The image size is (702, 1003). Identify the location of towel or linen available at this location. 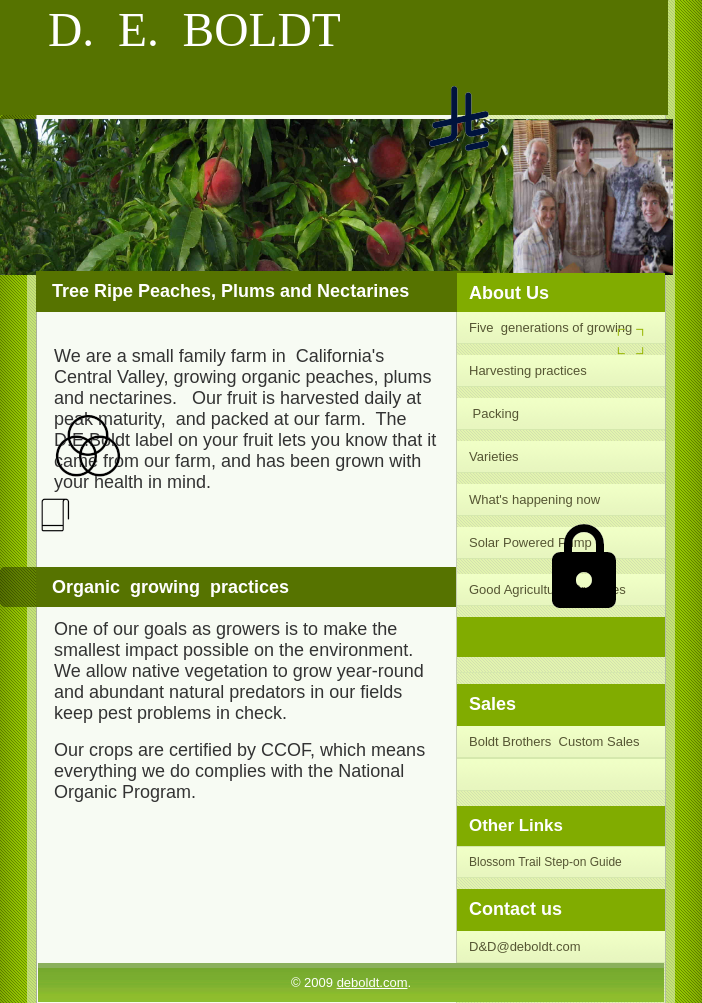
(54, 515).